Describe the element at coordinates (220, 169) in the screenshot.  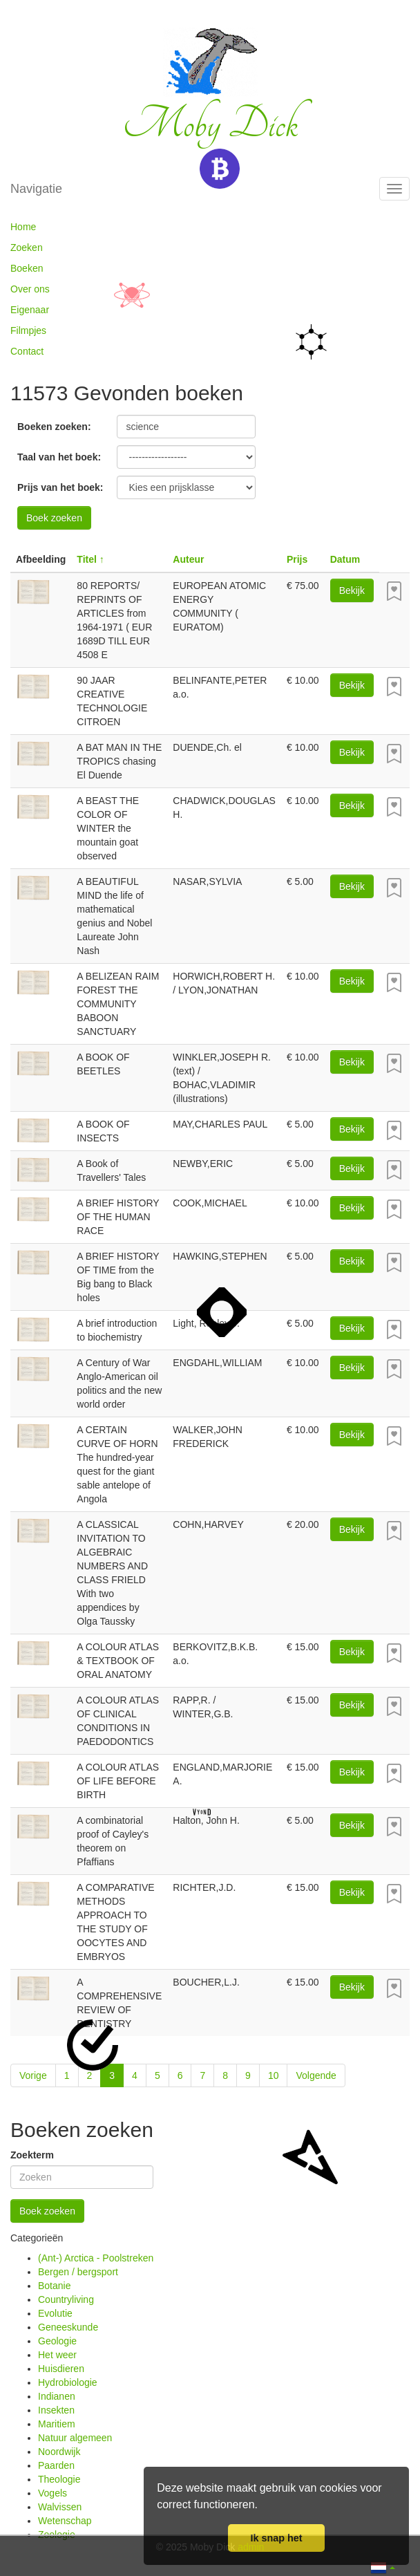
I see `bitcoin sv cryptocurrency logo` at that location.